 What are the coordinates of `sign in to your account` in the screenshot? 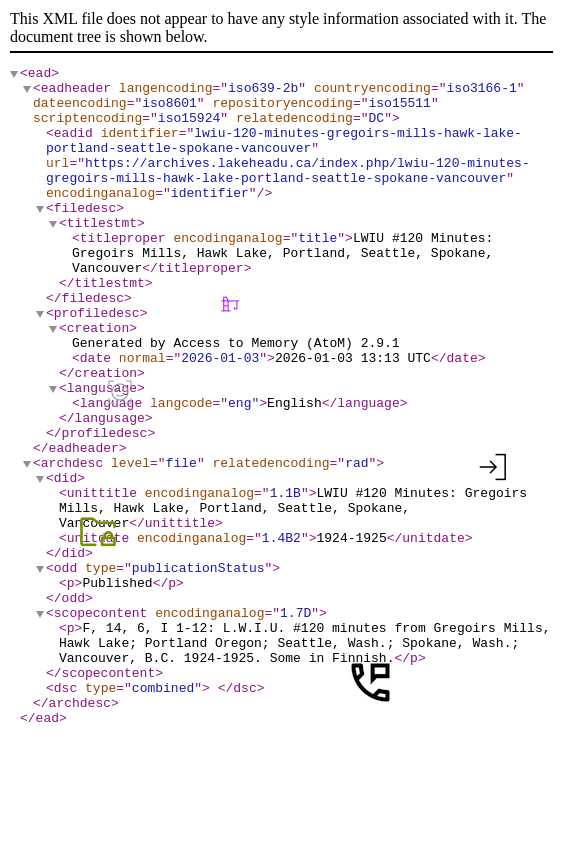 It's located at (495, 467).